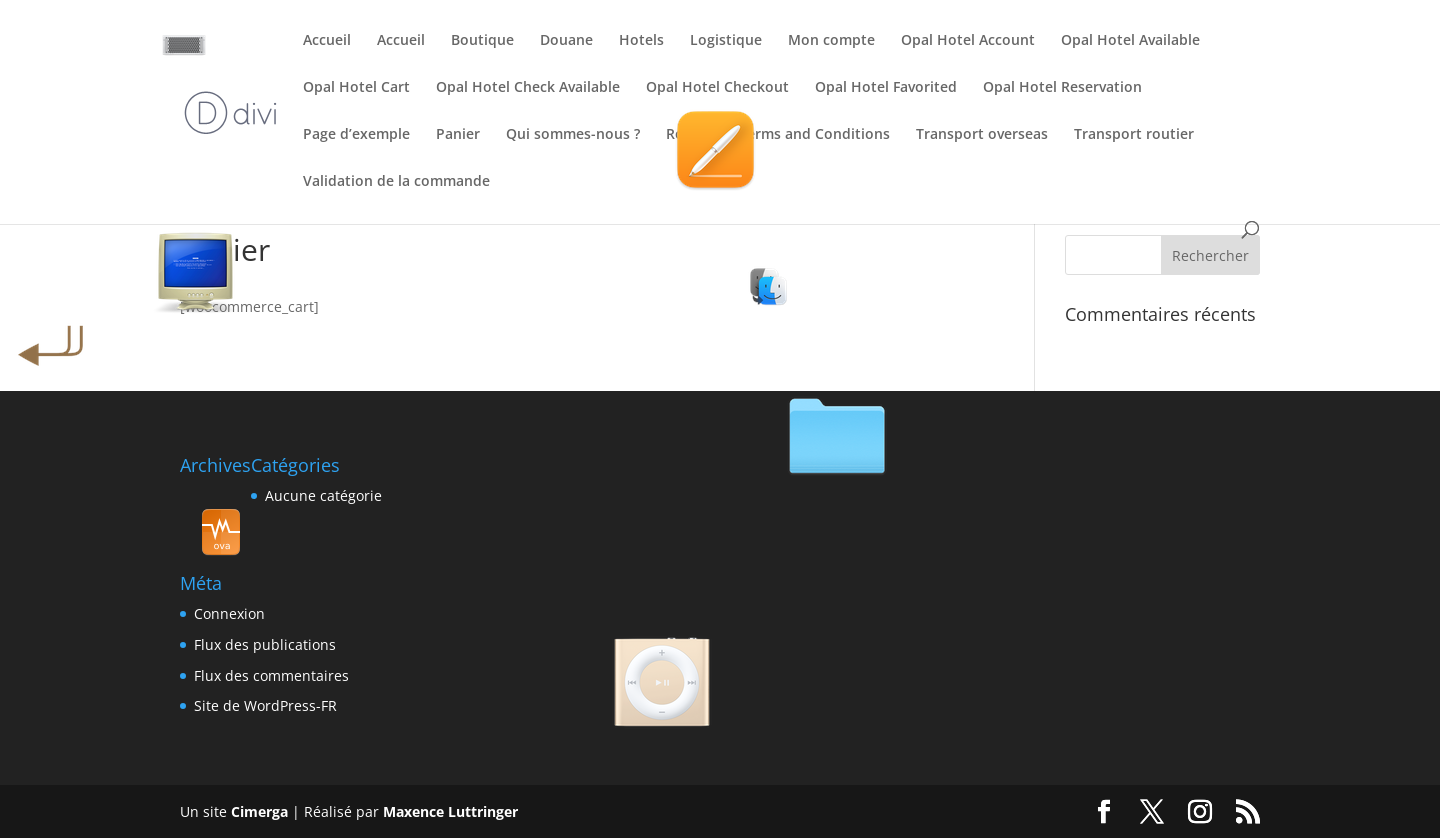  I want to click on reply to all recipients of an email, so click(49, 345).